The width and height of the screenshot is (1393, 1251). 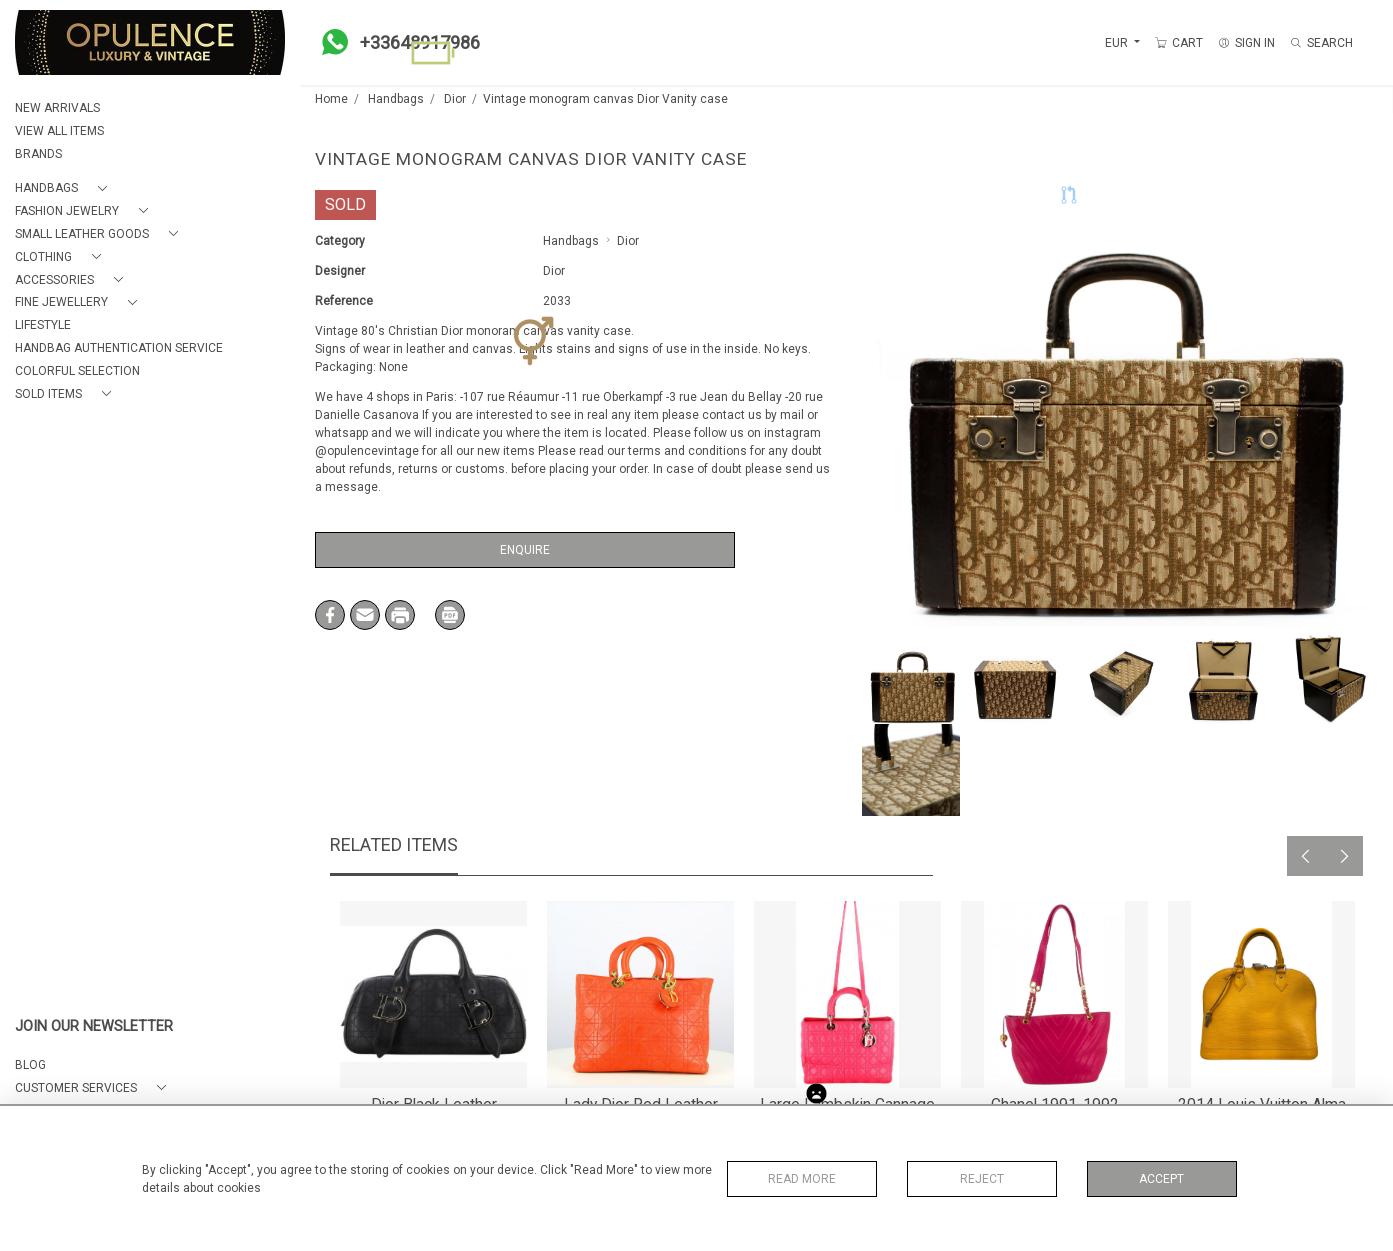 What do you see at coordinates (433, 53) in the screenshot?
I see `indicates battery is completely drained` at bounding box center [433, 53].